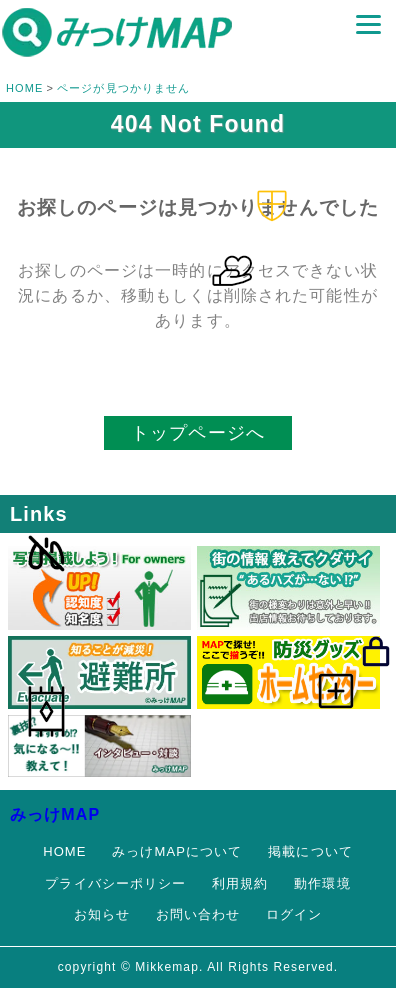 Image resolution: width=396 pixels, height=988 pixels. What do you see at coordinates (46, 553) in the screenshot?
I see `indicates respiratory function disabled or unavailable` at bounding box center [46, 553].